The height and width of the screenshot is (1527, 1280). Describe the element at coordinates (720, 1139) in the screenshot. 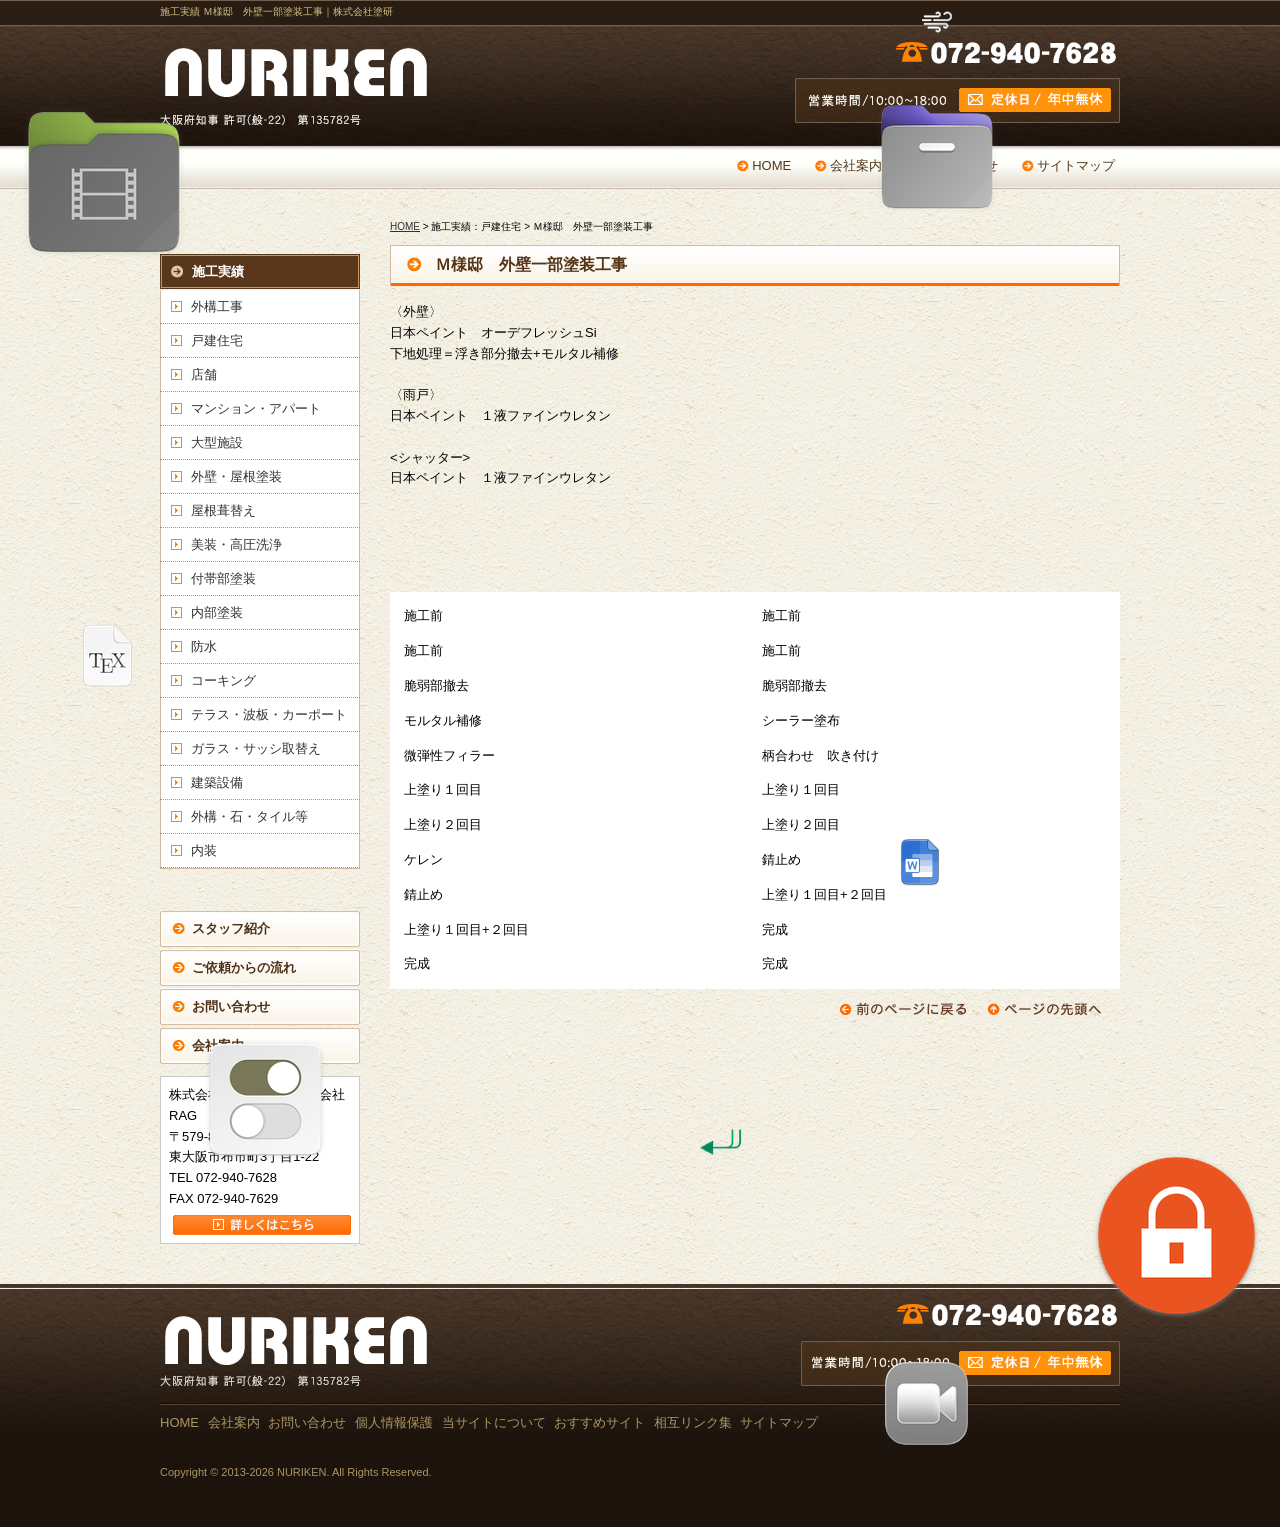

I see `reply to all recipients in an email thread` at that location.